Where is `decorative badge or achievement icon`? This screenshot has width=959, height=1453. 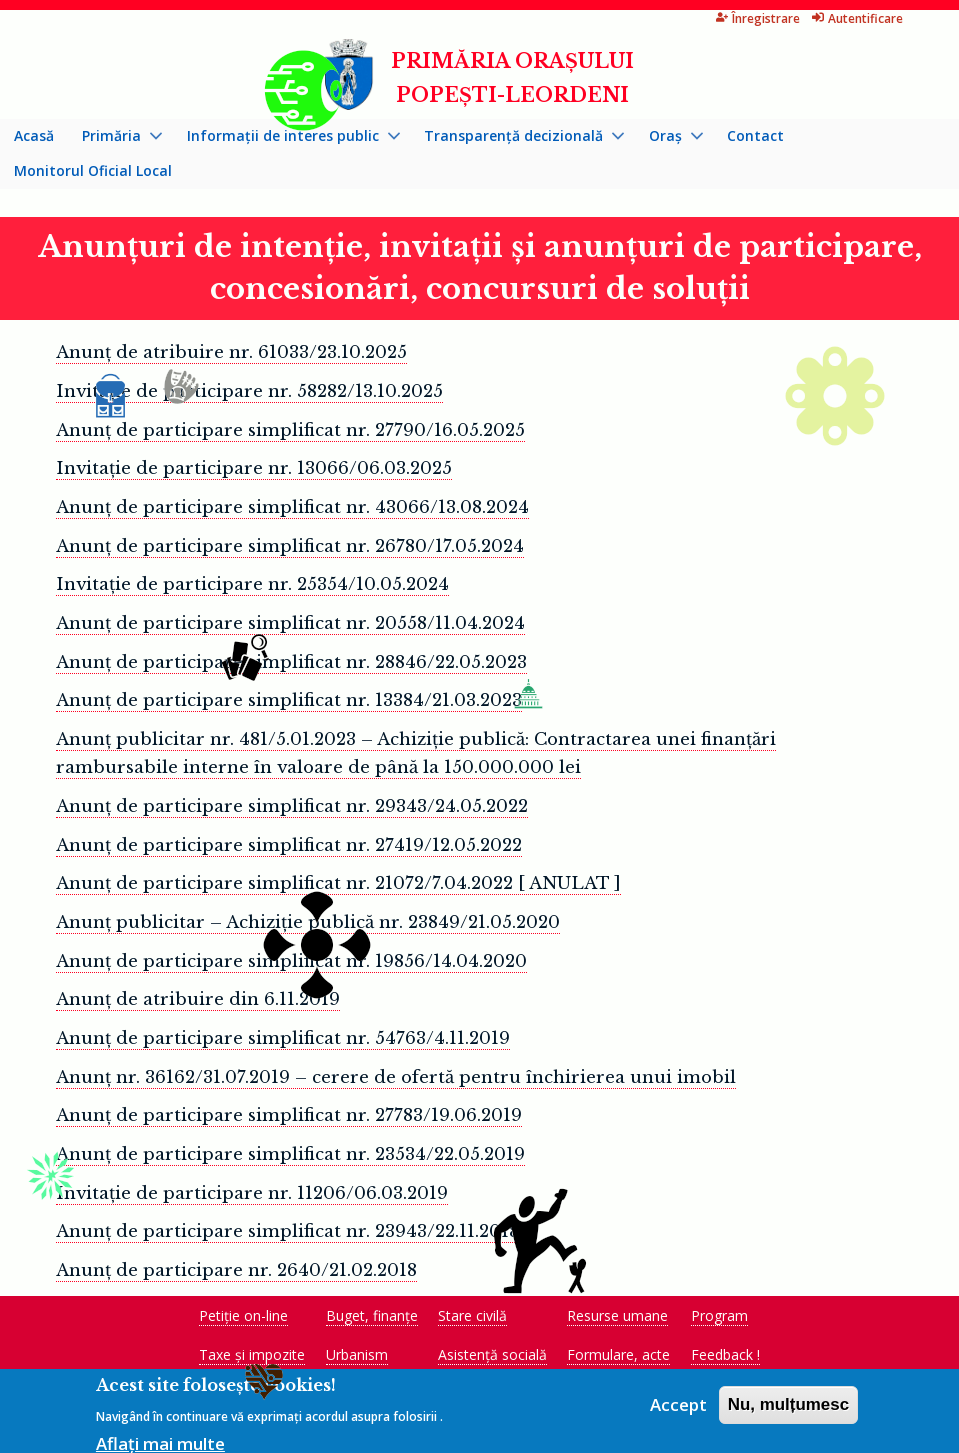 decorative badge or achievement icon is located at coordinates (835, 396).